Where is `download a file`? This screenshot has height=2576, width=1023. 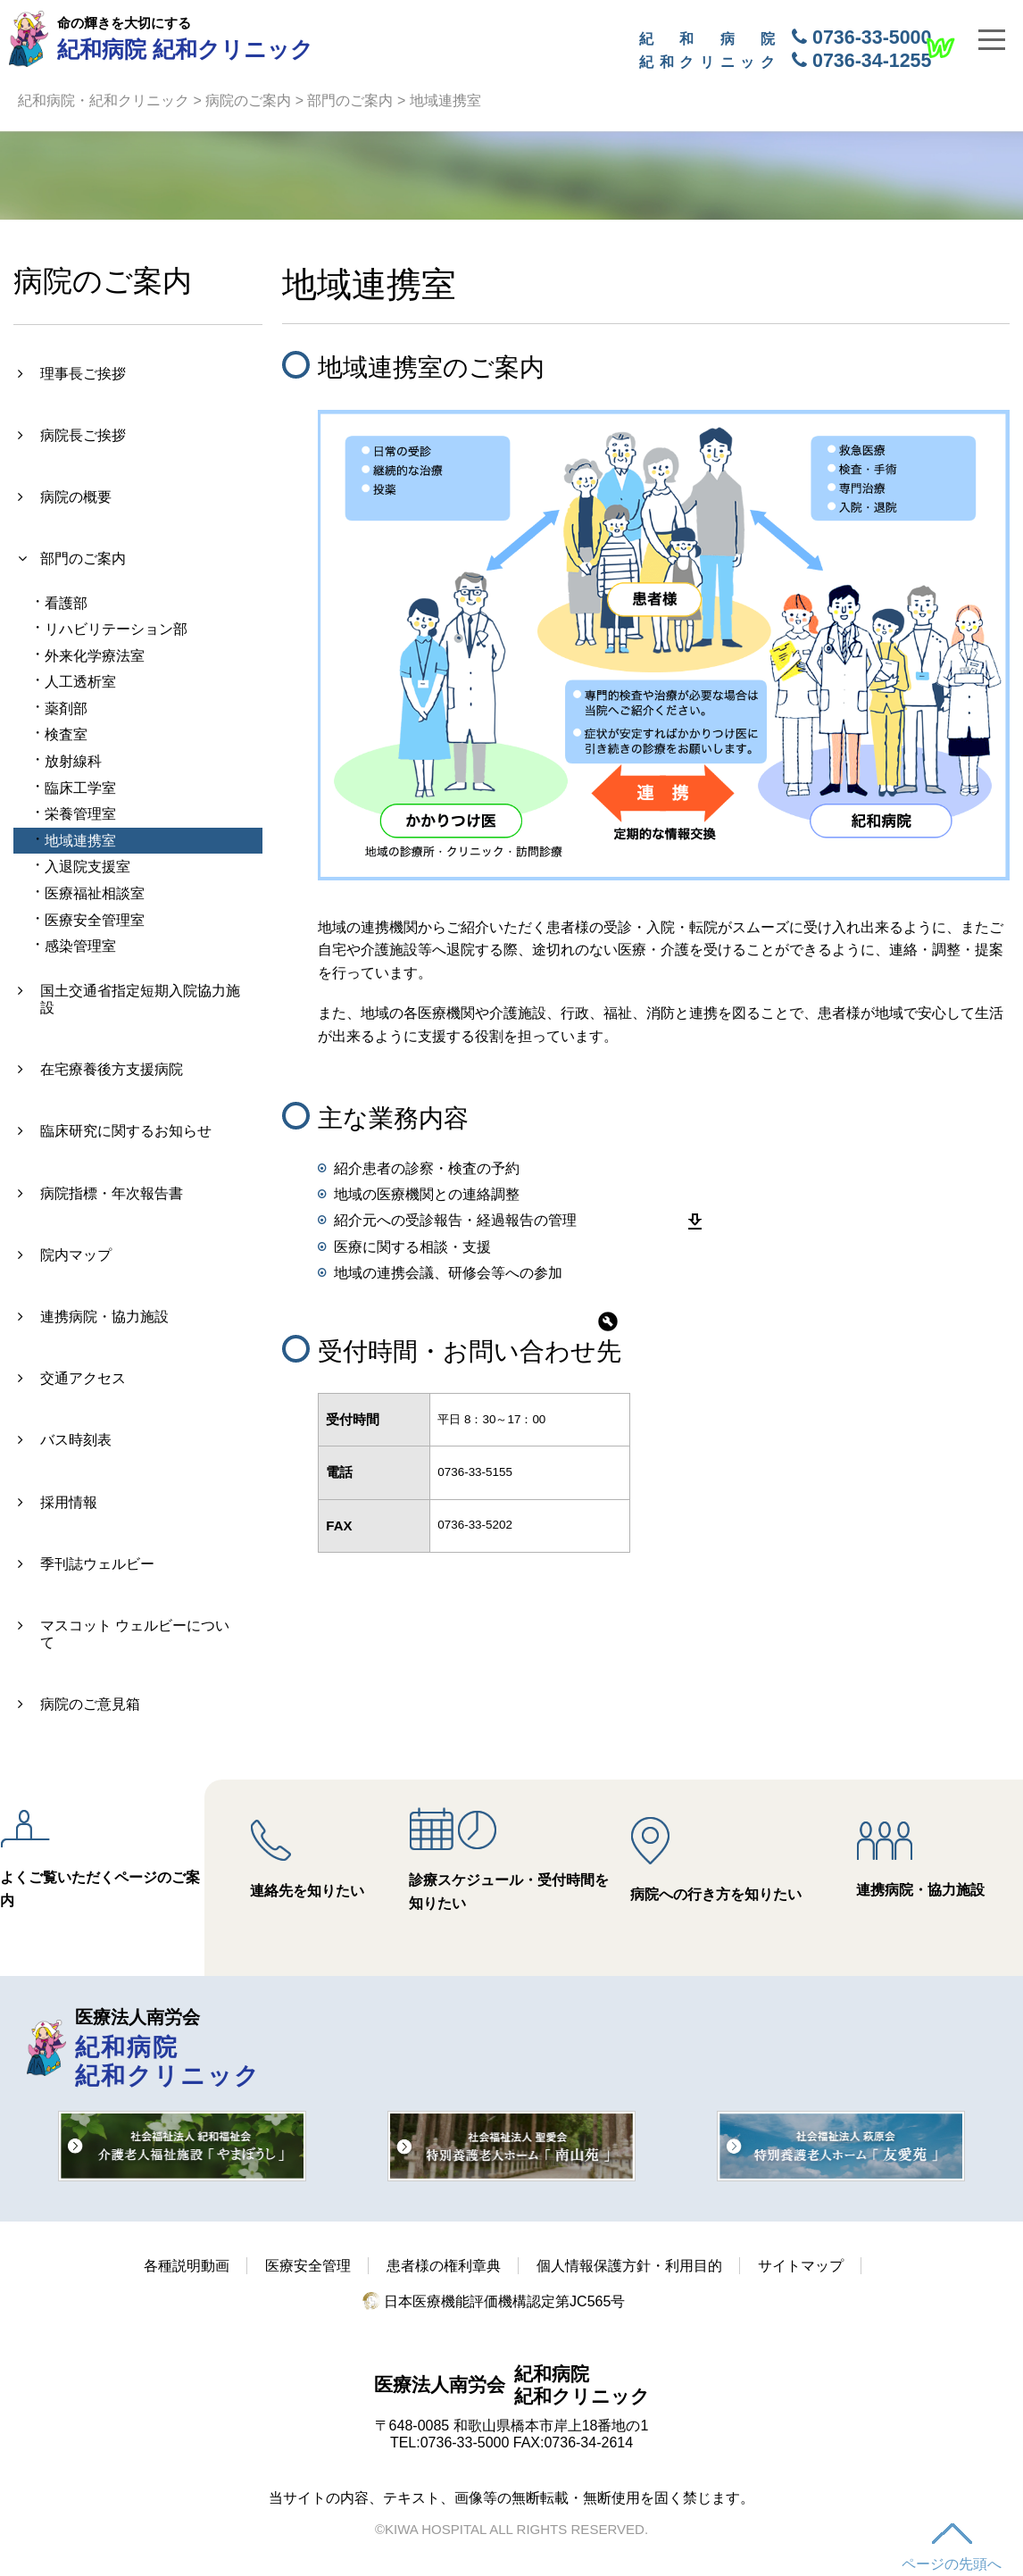 download a file is located at coordinates (694, 1221).